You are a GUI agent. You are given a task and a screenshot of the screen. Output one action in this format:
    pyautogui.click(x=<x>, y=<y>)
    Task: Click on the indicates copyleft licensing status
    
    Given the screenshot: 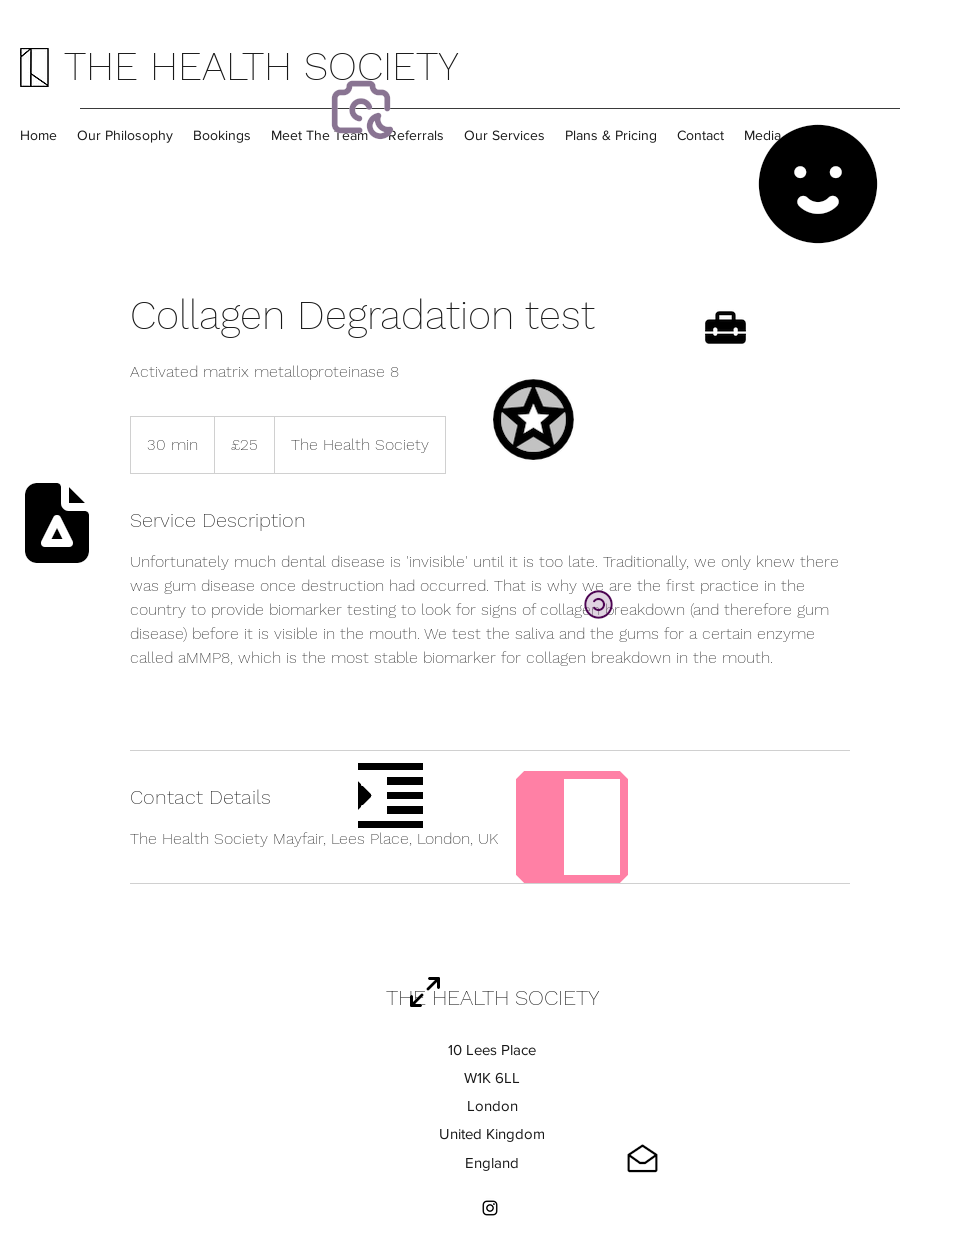 What is the action you would take?
    pyautogui.click(x=598, y=604)
    